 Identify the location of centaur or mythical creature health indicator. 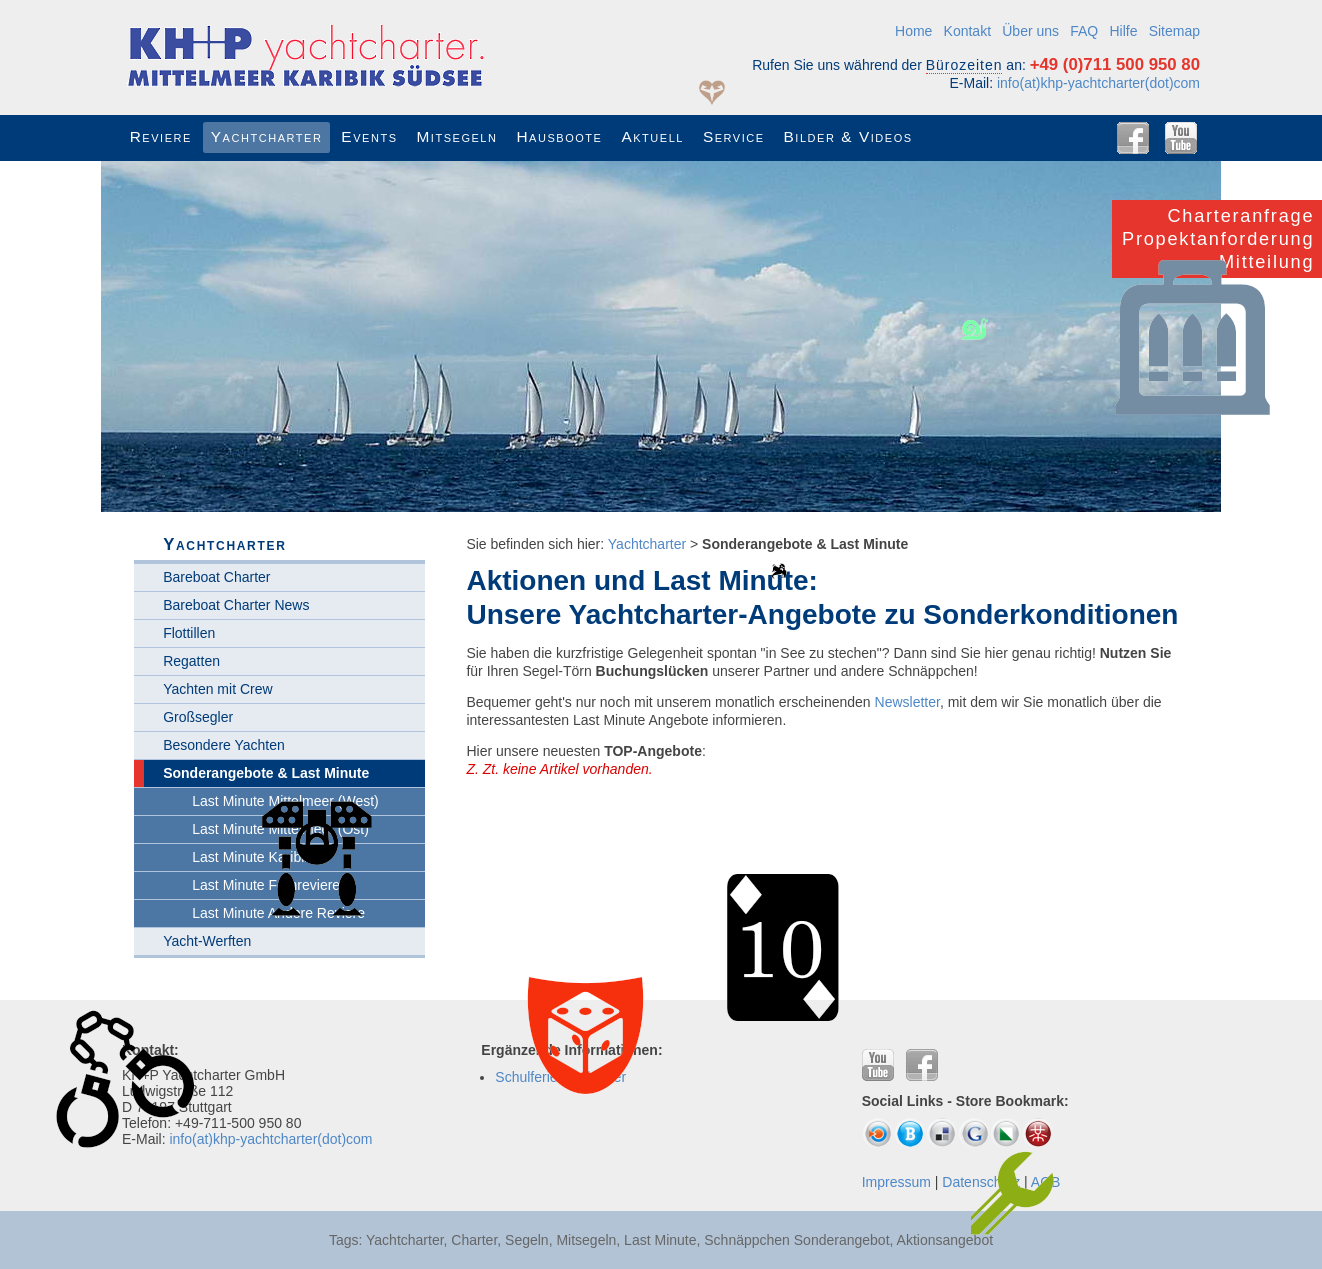
(712, 93).